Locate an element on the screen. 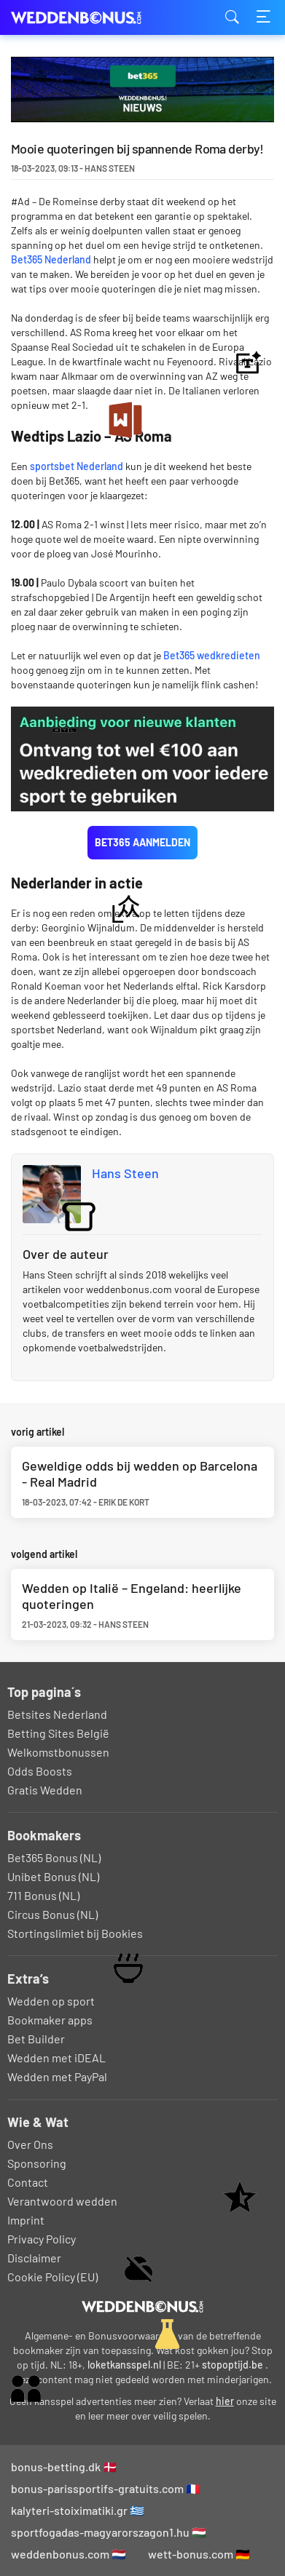 The image size is (285, 2576). cloud sync is disabled or unavailable is located at coordinates (138, 2269).